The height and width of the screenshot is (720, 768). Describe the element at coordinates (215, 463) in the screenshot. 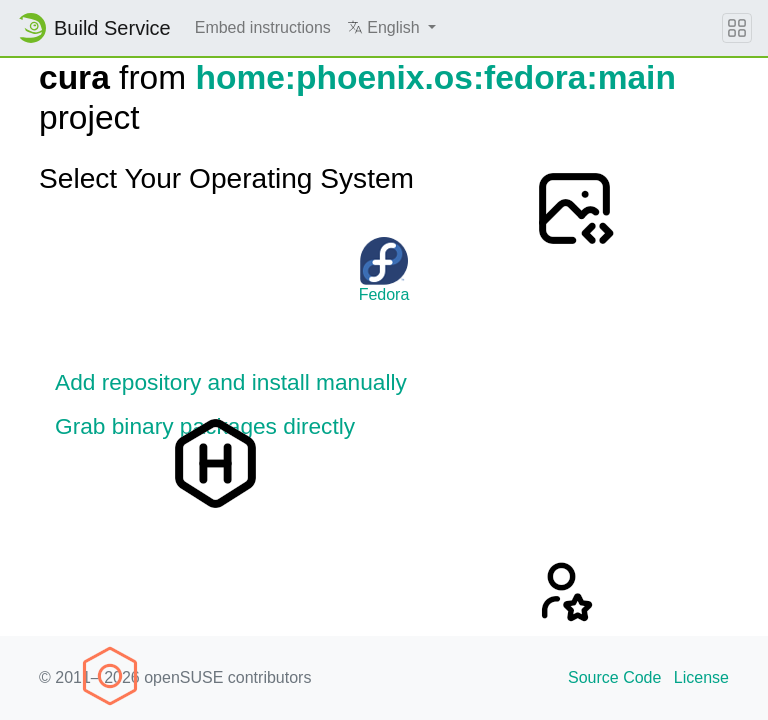

I see `open Hexo blogging framework` at that location.